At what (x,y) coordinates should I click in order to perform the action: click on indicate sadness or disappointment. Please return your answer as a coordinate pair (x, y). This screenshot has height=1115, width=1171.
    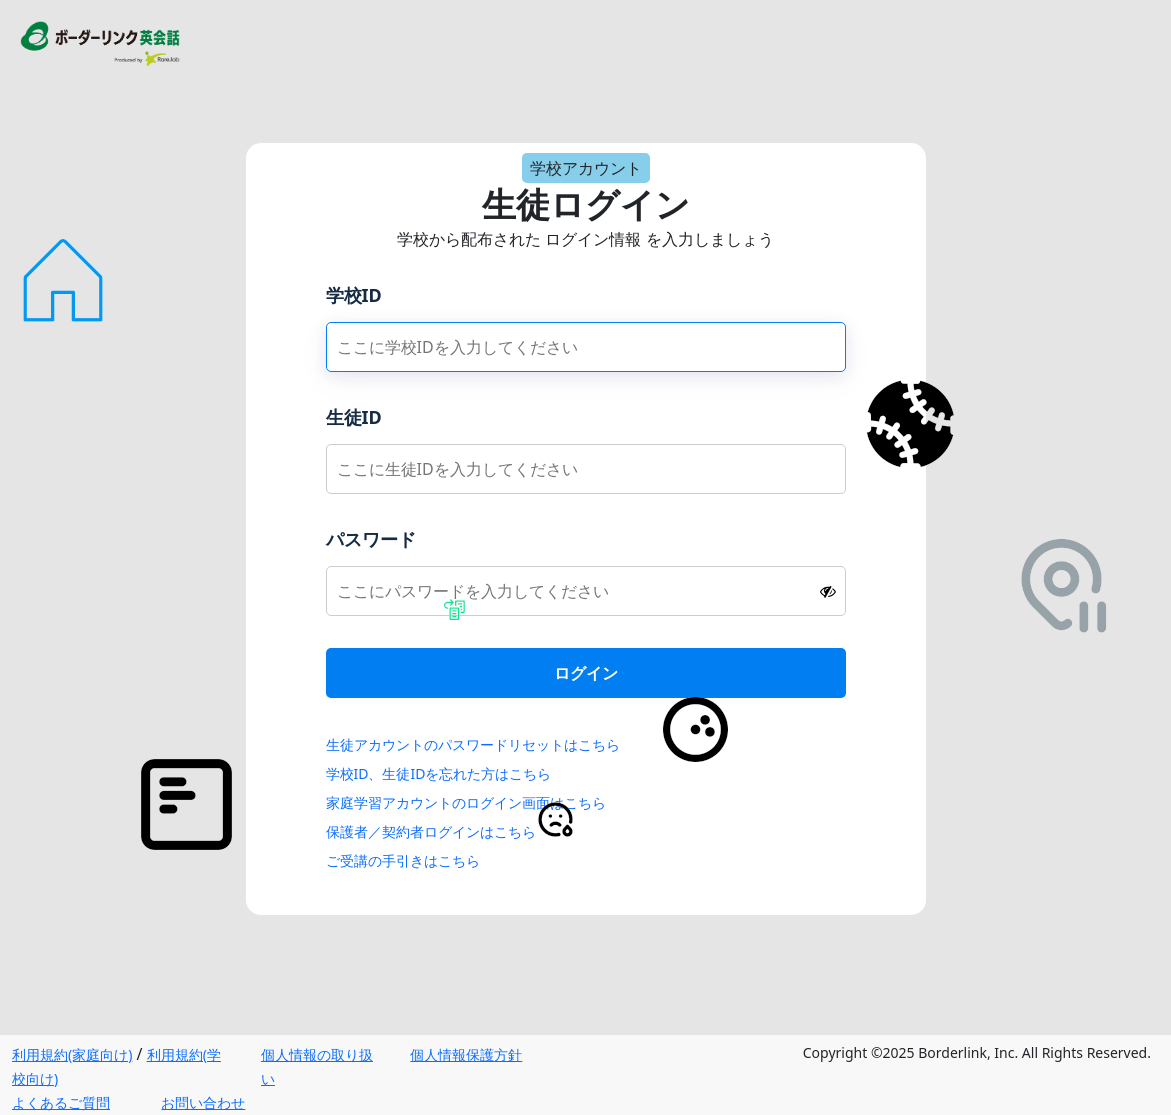
    Looking at the image, I should click on (555, 819).